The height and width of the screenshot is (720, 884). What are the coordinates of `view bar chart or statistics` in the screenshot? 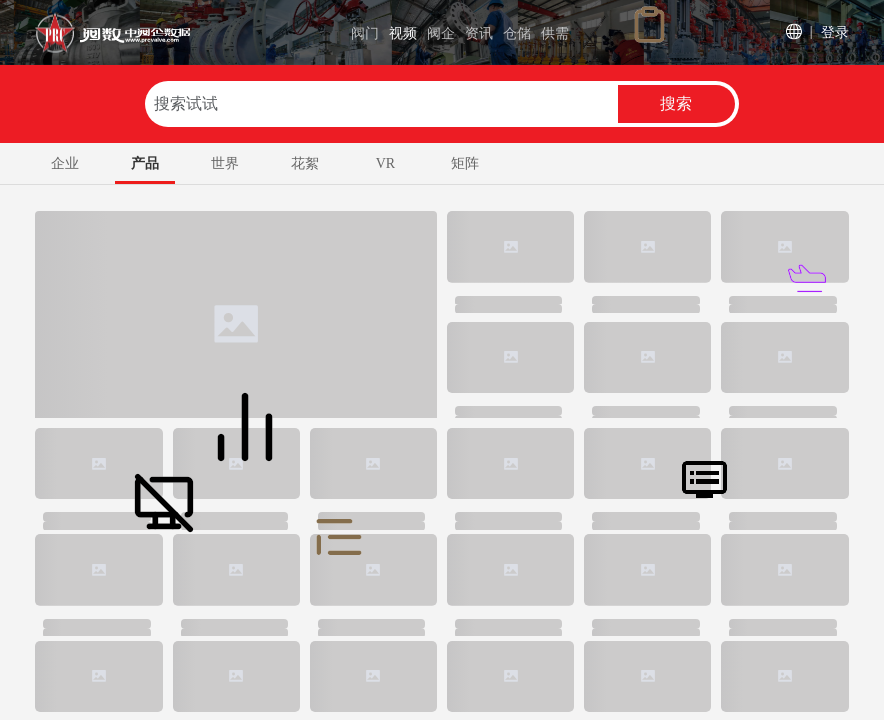 It's located at (245, 427).